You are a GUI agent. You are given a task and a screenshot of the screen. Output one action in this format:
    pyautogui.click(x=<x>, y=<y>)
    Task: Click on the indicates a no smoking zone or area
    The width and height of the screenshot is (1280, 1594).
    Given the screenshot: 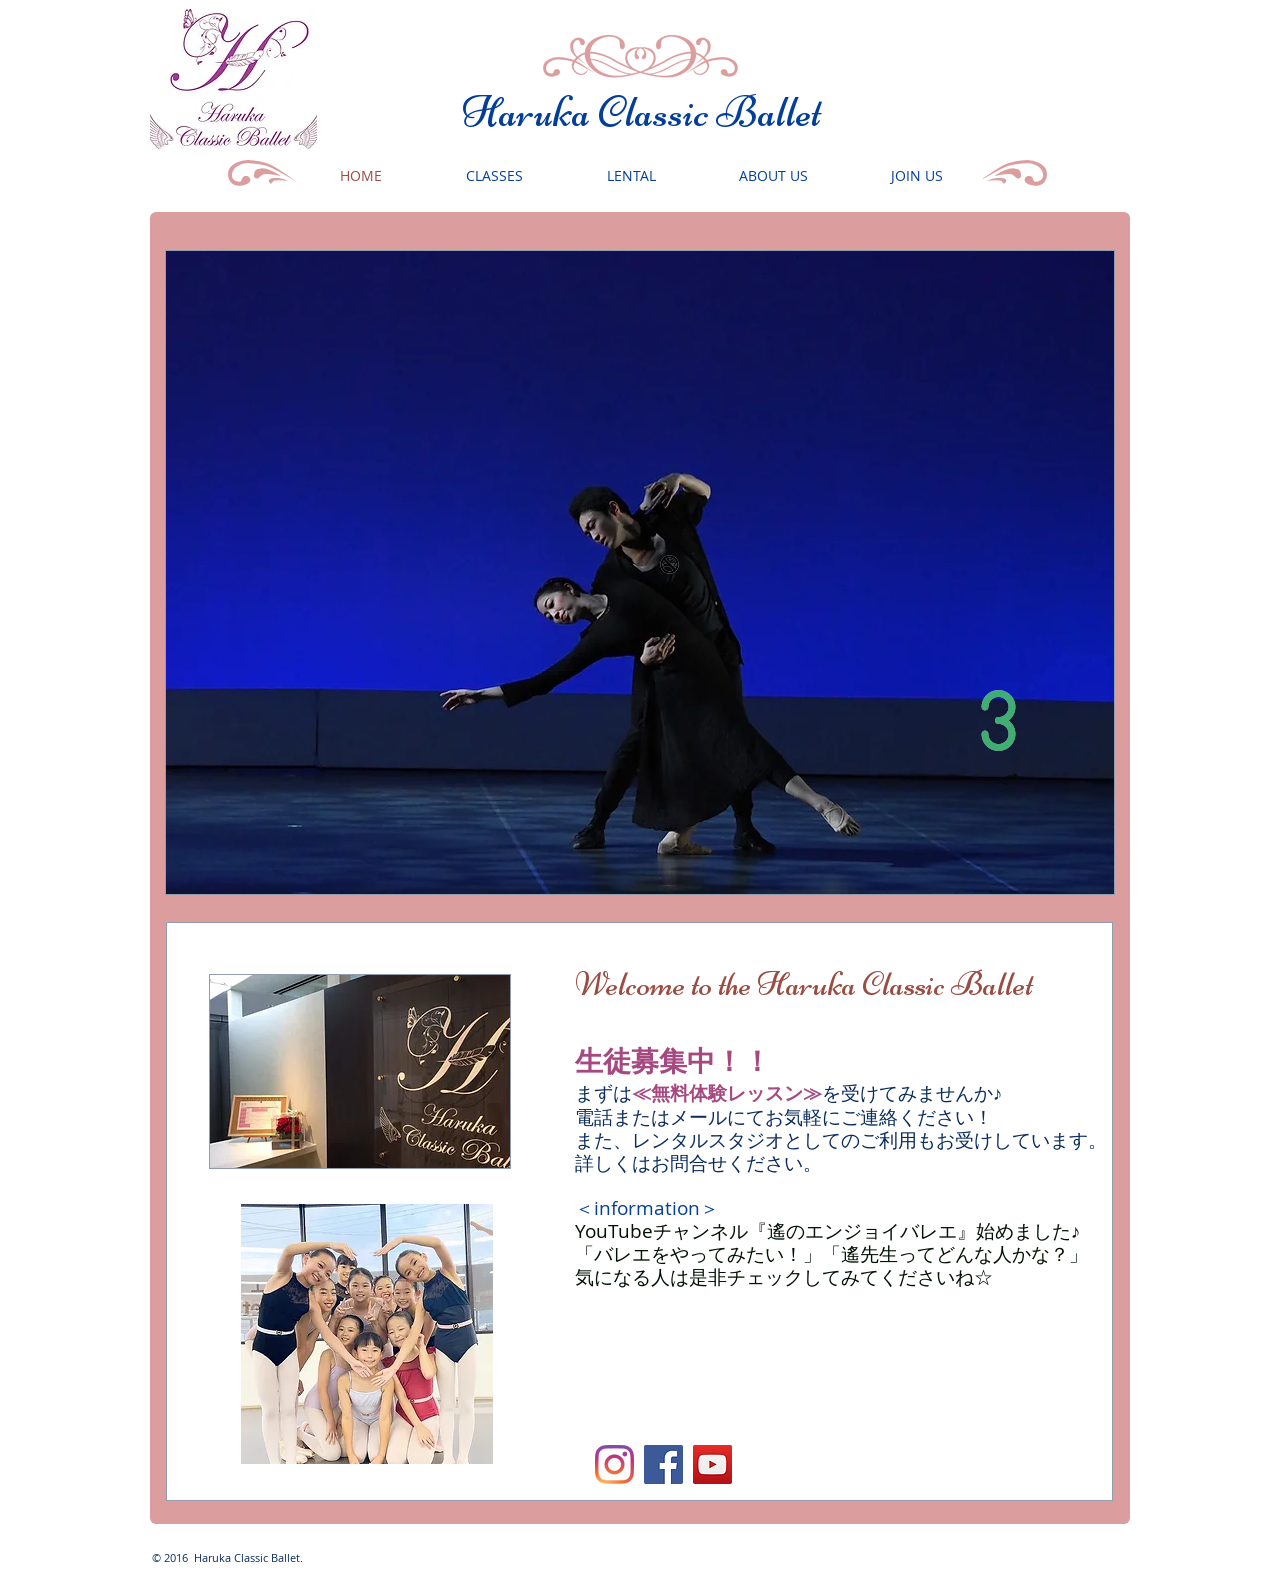 What is the action you would take?
    pyautogui.click(x=669, y=564)
    